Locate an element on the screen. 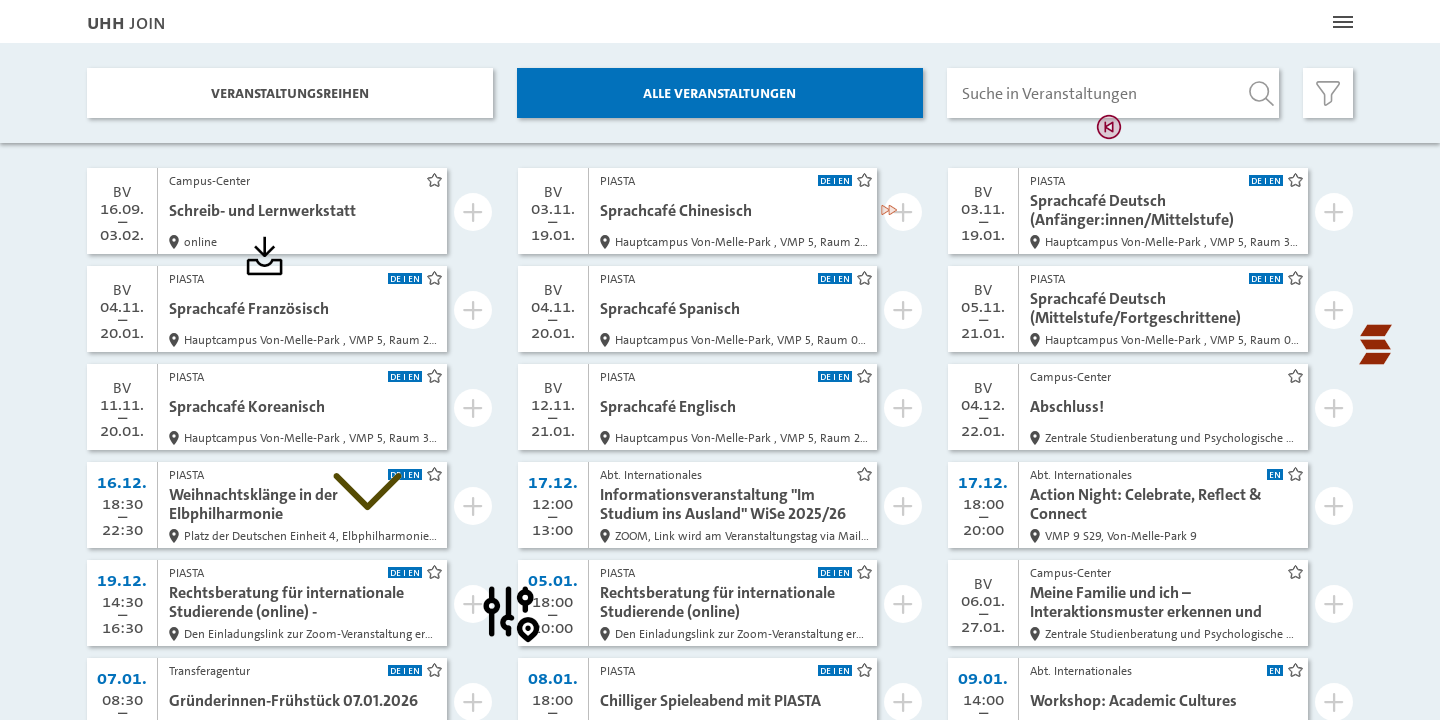 This screenshot has height=720, width=1440. skip to previous track is located at coordinates (1109, 127).